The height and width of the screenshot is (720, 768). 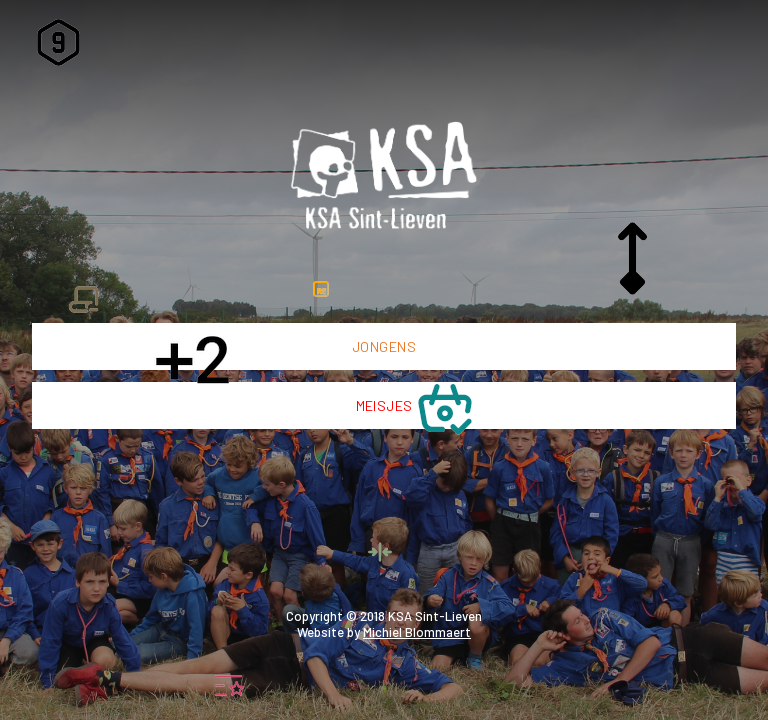 I want to click on confirm items in your shopping basket, so click(x=445, y=408).